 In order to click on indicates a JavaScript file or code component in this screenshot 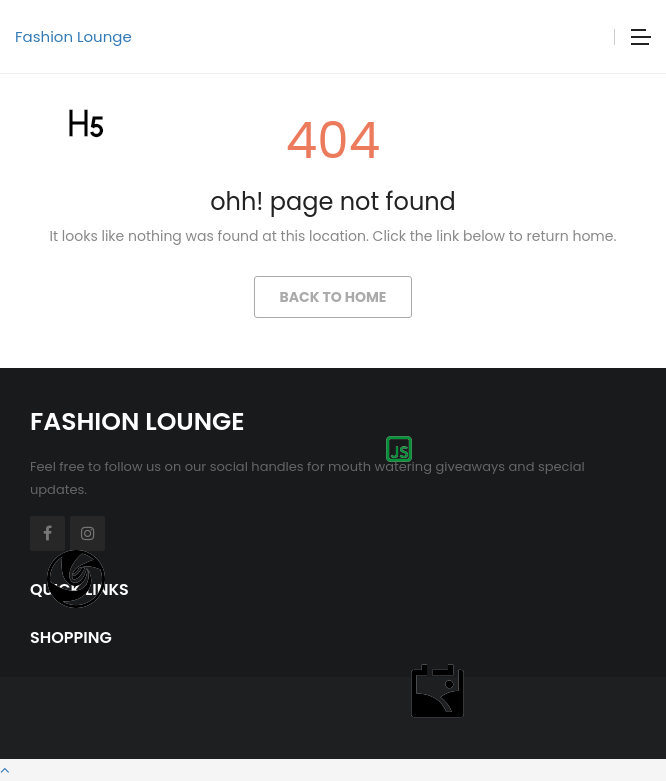, I will do `click(399, 449)`.